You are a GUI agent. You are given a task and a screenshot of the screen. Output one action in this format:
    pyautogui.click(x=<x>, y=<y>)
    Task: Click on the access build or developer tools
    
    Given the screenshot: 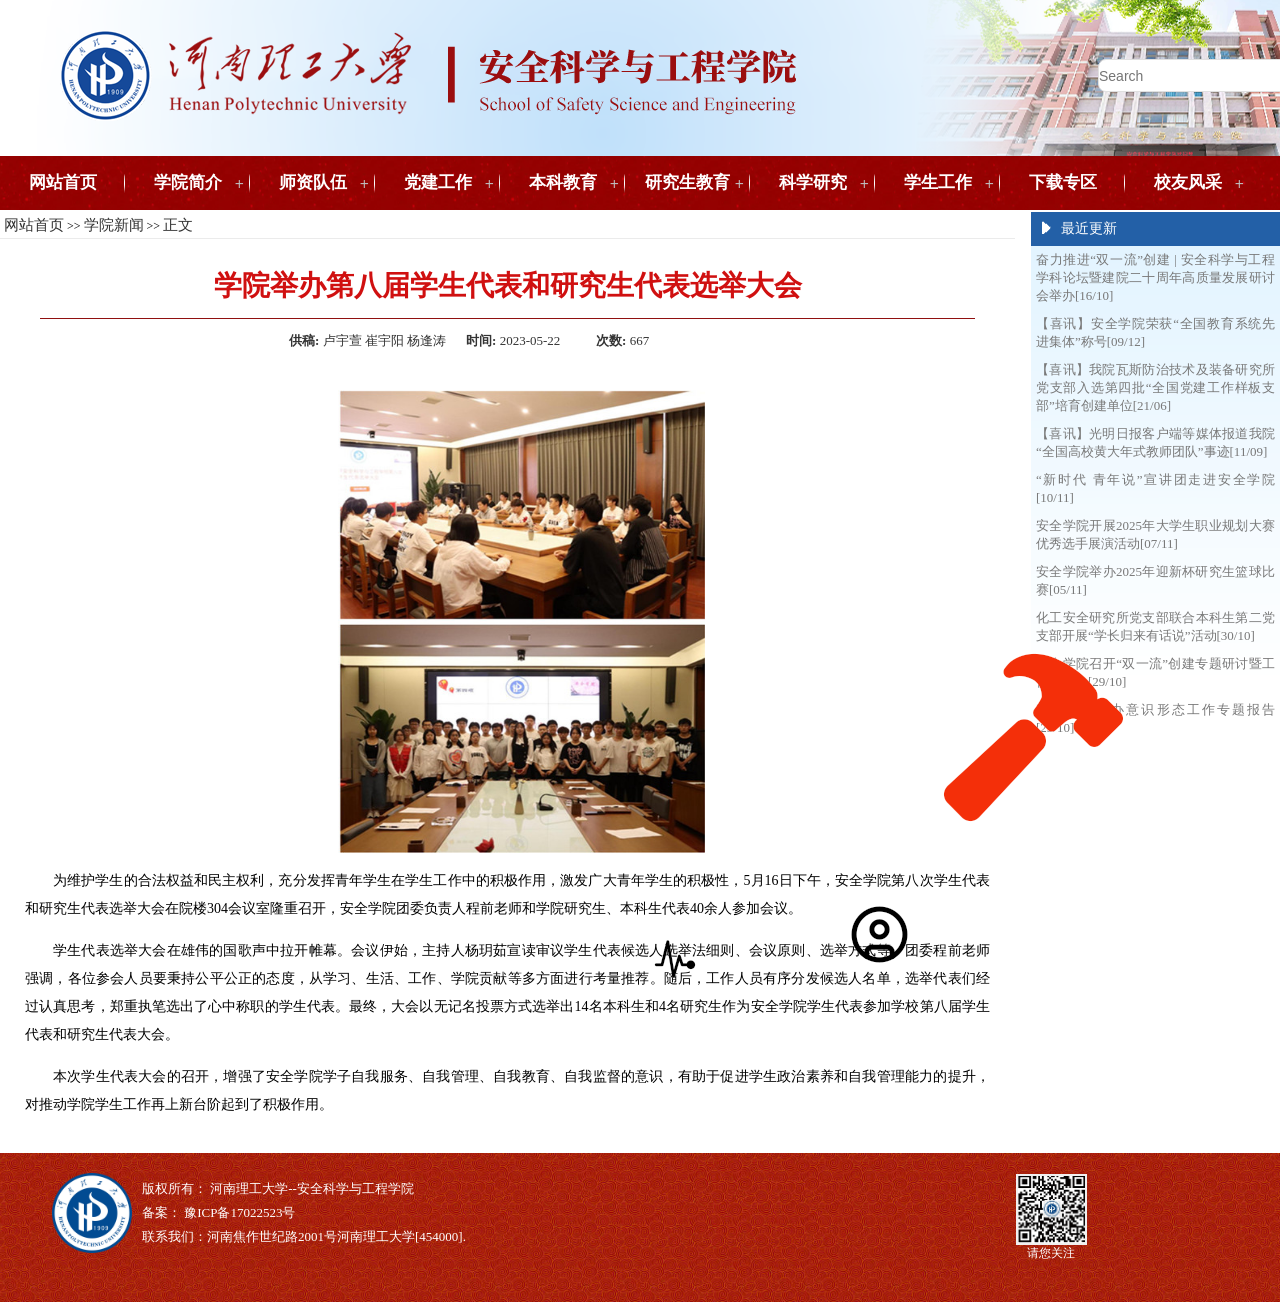 What is the action you would take?
    pyautogui.click(x=1033, y=737)
    